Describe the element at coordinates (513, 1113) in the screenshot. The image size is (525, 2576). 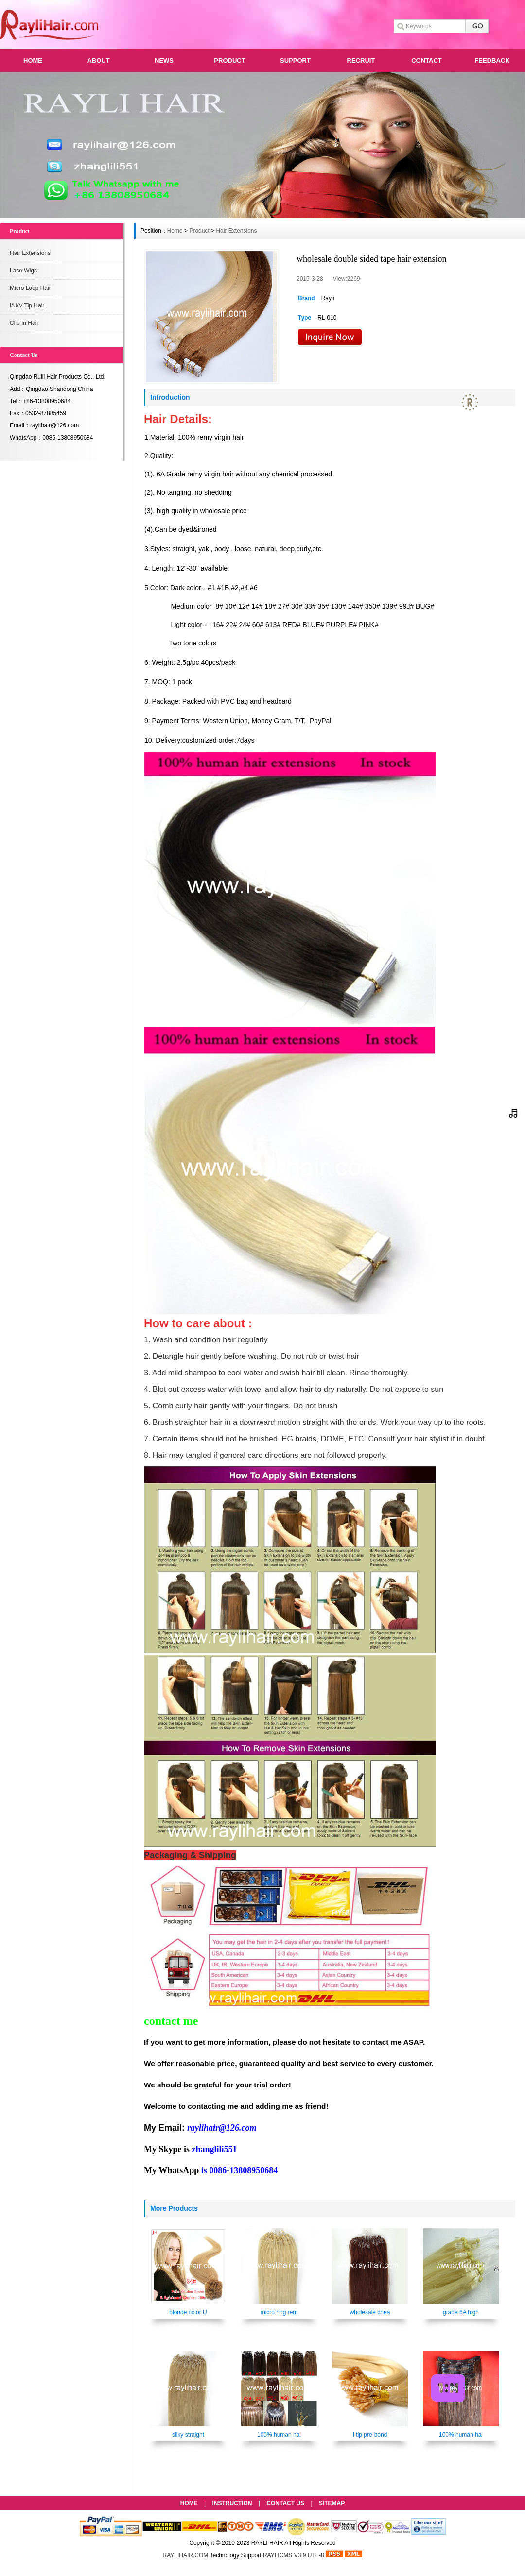
I see `access music library or player` at that location.